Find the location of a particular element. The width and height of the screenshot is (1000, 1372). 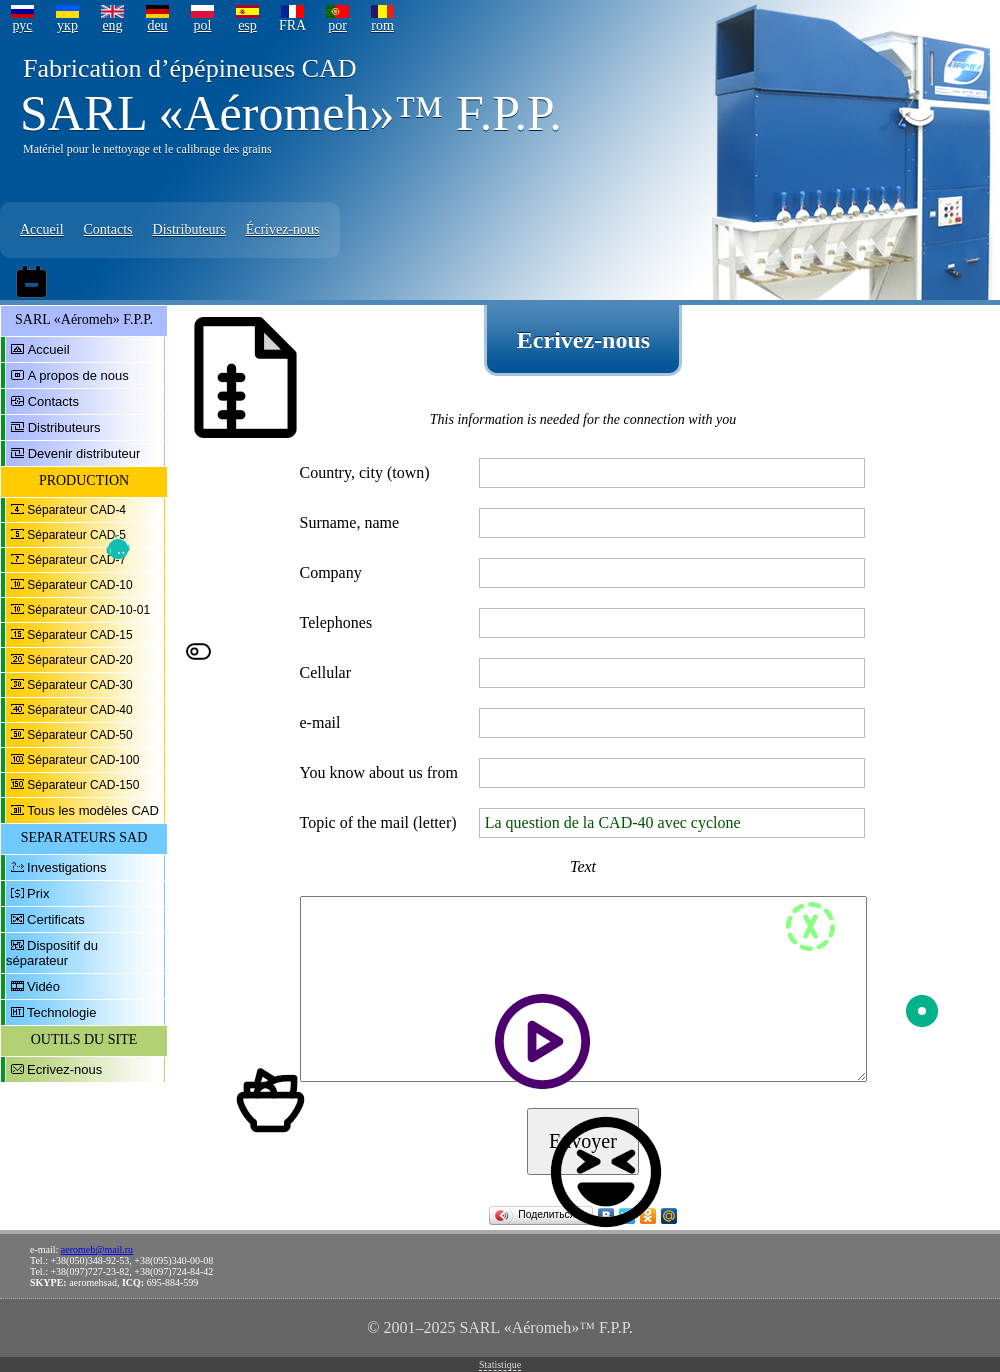

ionitron mascot logo for ionic framework is located at coordinates (118, 547).